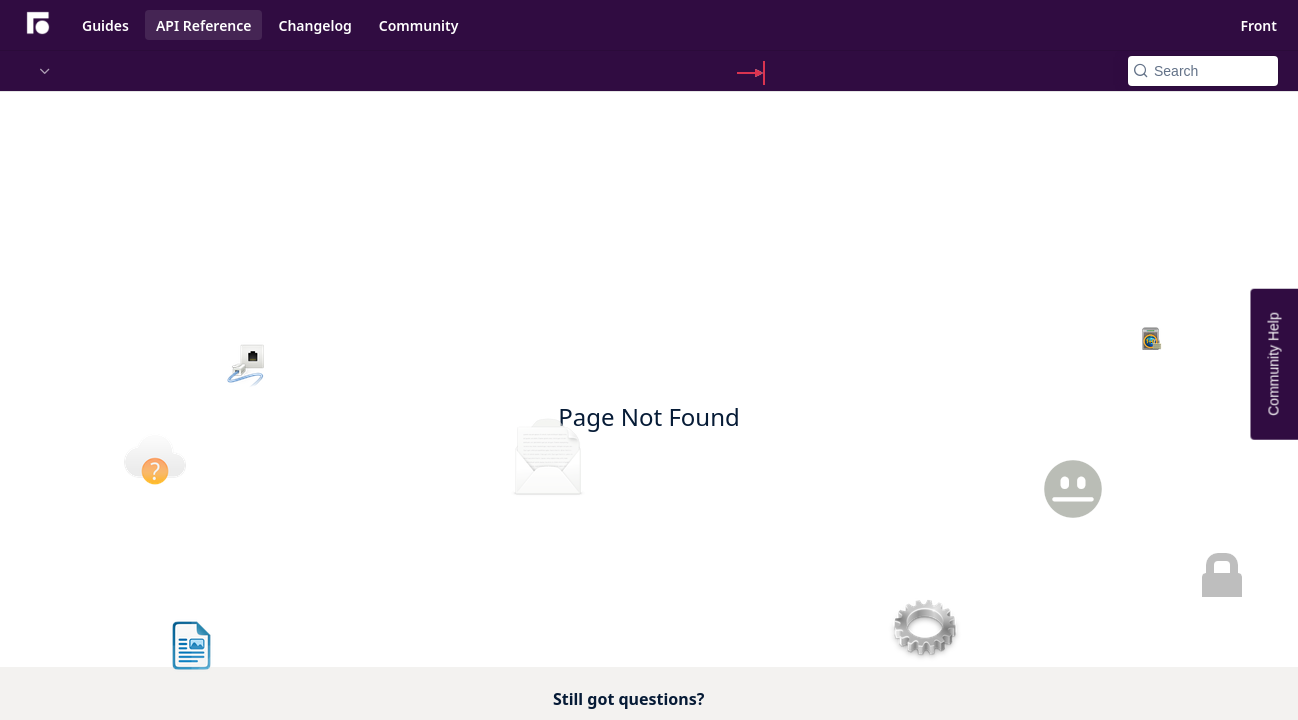  I want to click on indicates wired network connection is disconnected, so click(247, 366).